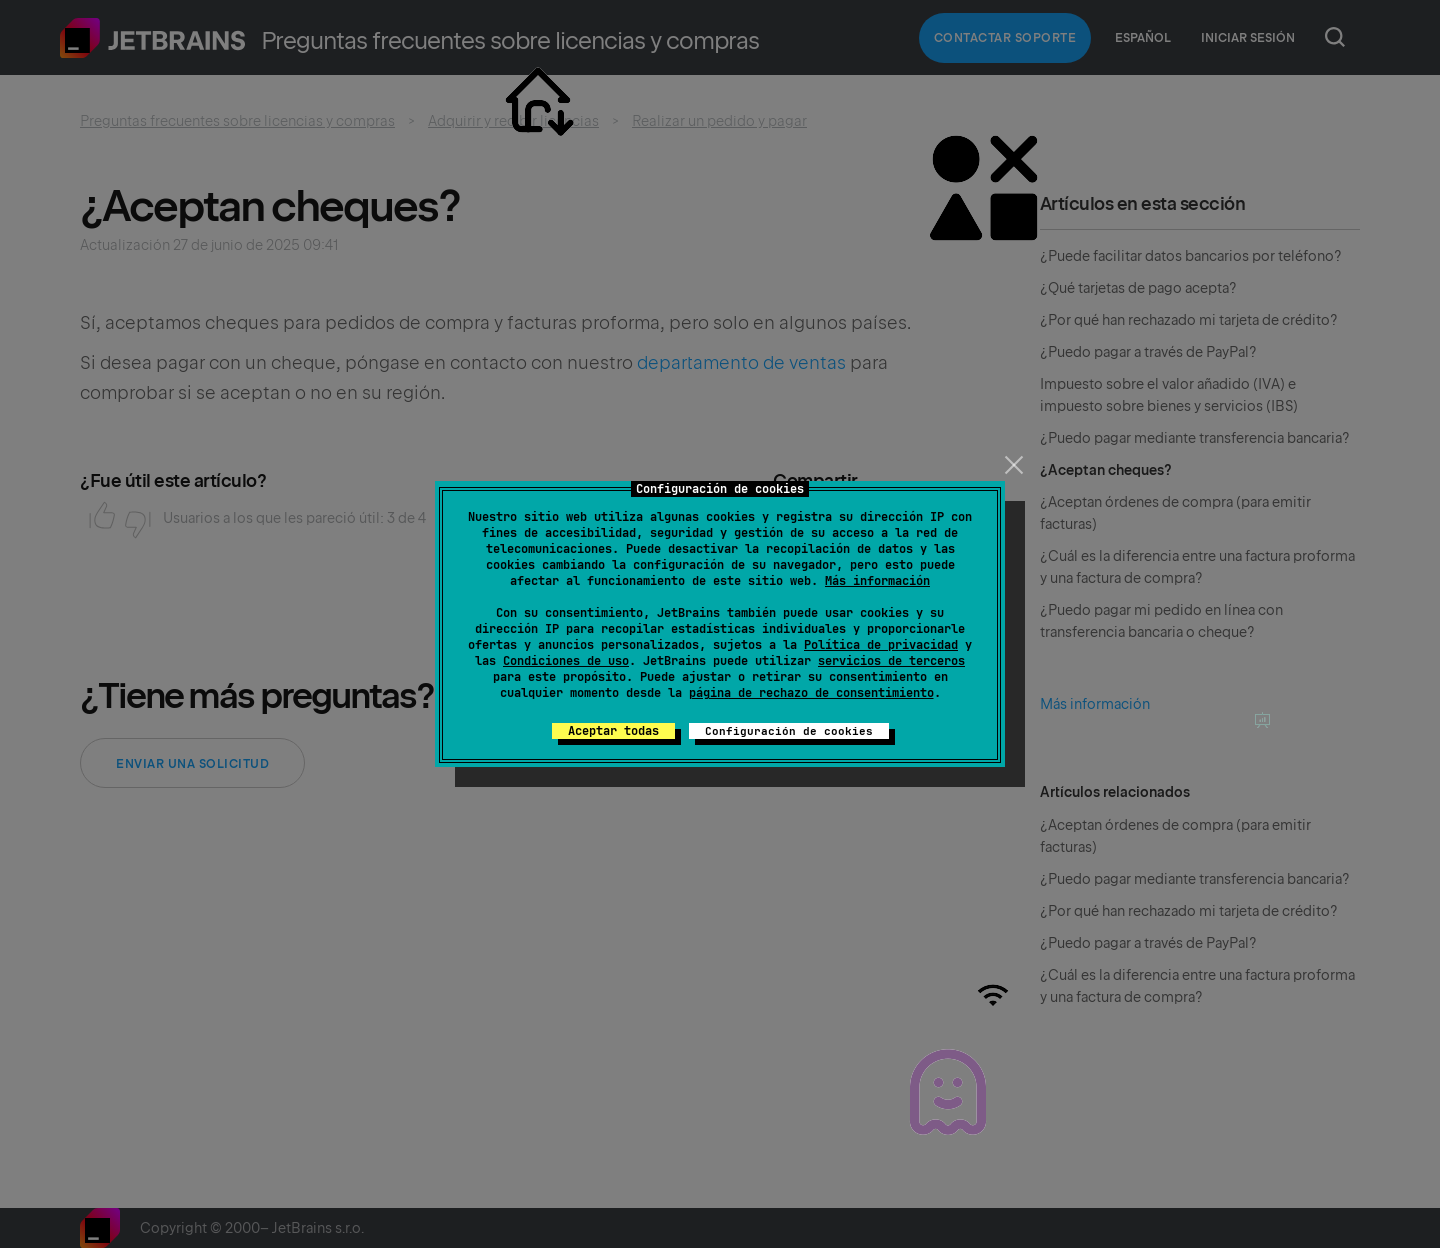  I want to click on download home data or settings, so click(538, 100).